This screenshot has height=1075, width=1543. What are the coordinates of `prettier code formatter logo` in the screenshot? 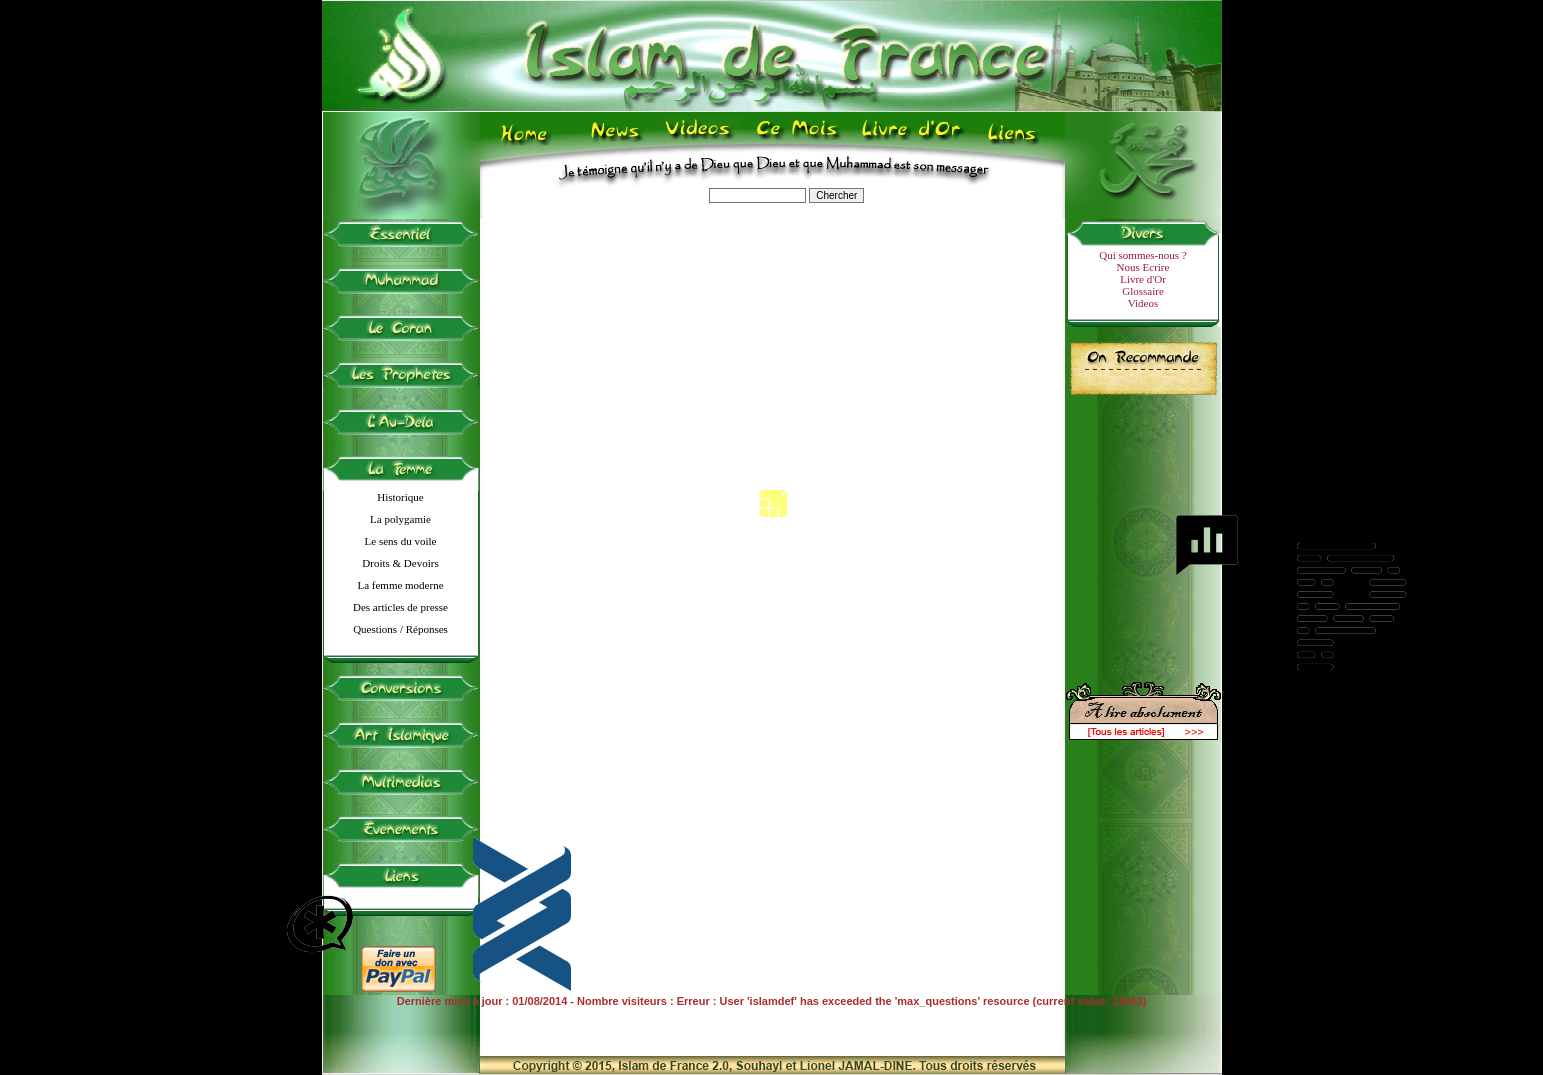 It's located at (1351, 606).